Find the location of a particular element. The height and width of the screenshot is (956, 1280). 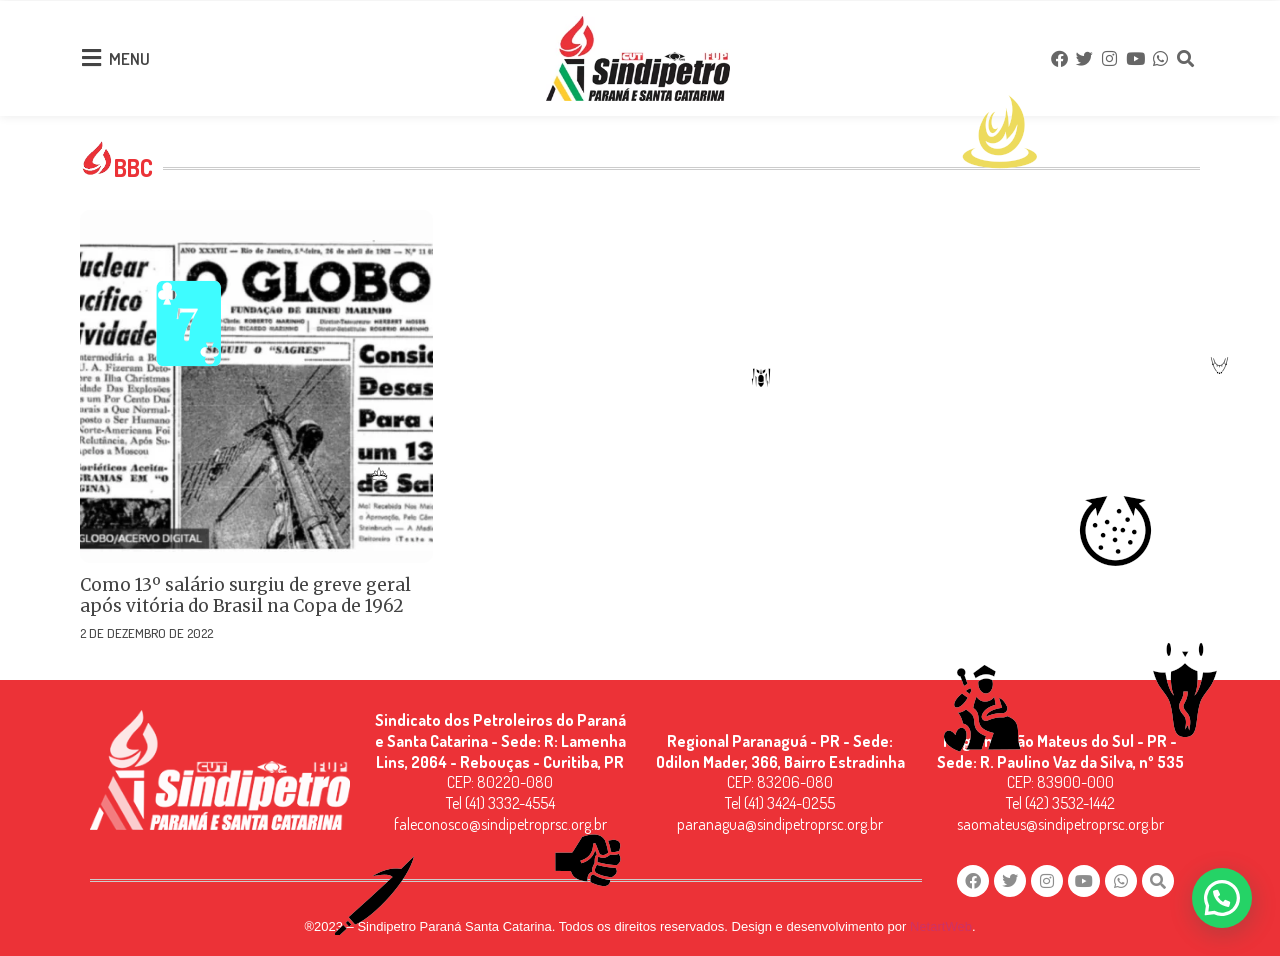

select glaive weapon in game inventory is located at coordinates (375, 895).